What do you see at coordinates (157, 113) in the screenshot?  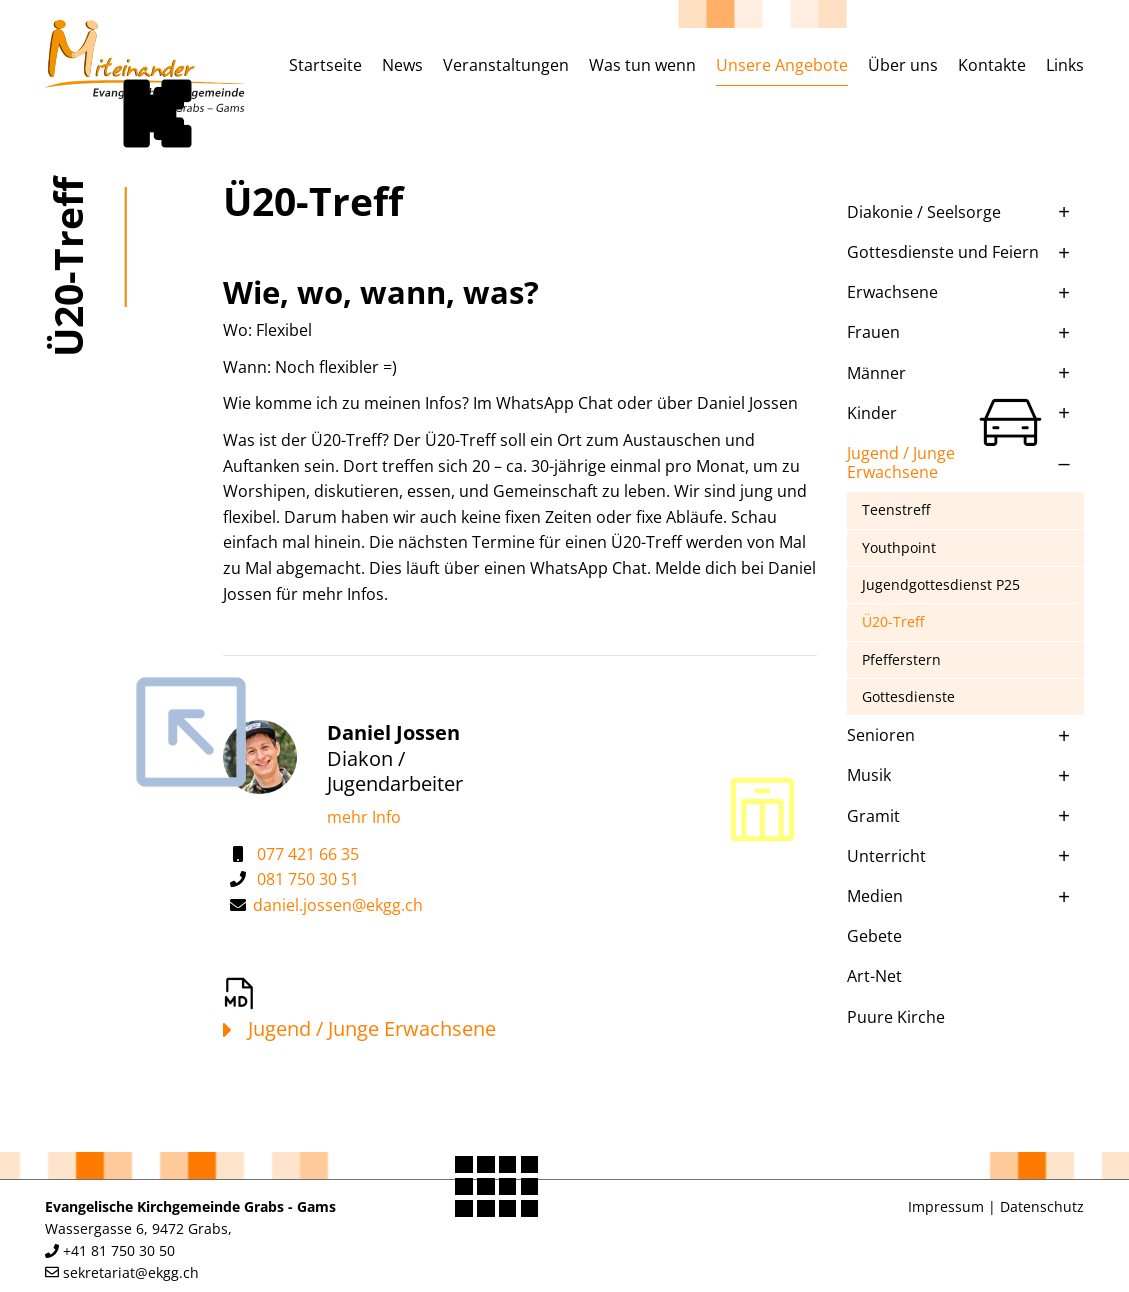 I see `open the Kick streaming platform` at bounding box center [157, 113].